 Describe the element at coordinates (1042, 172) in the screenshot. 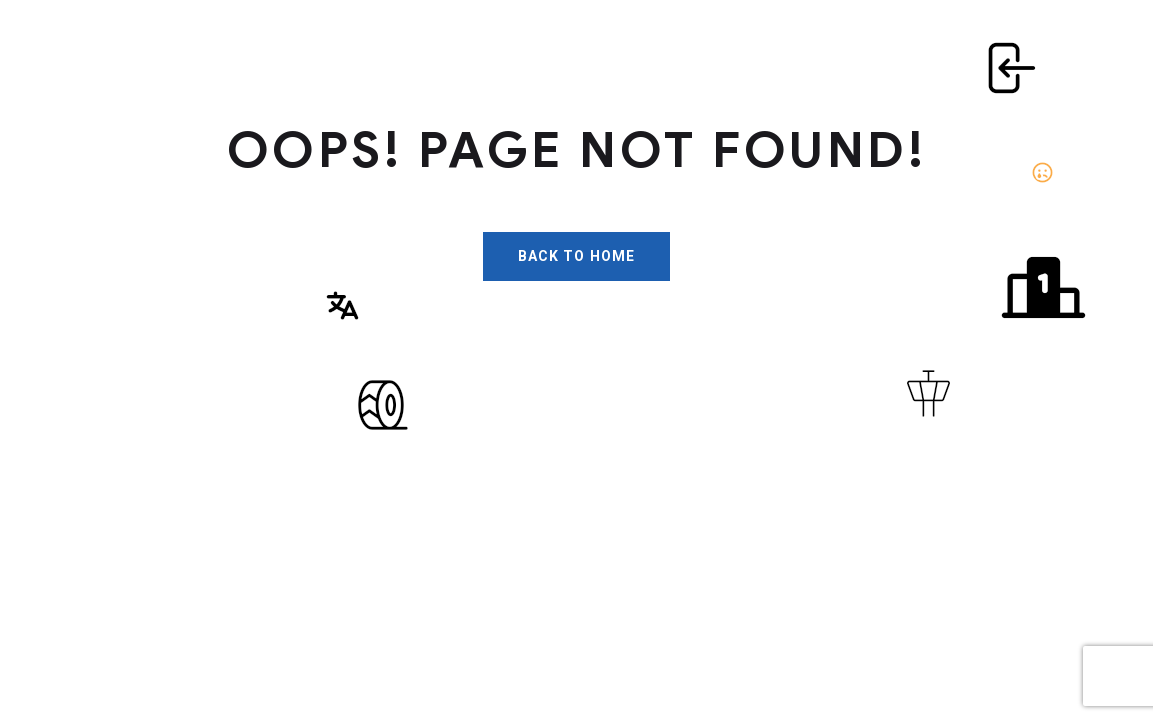

I see `indicates an error or something went wrong` at that location.